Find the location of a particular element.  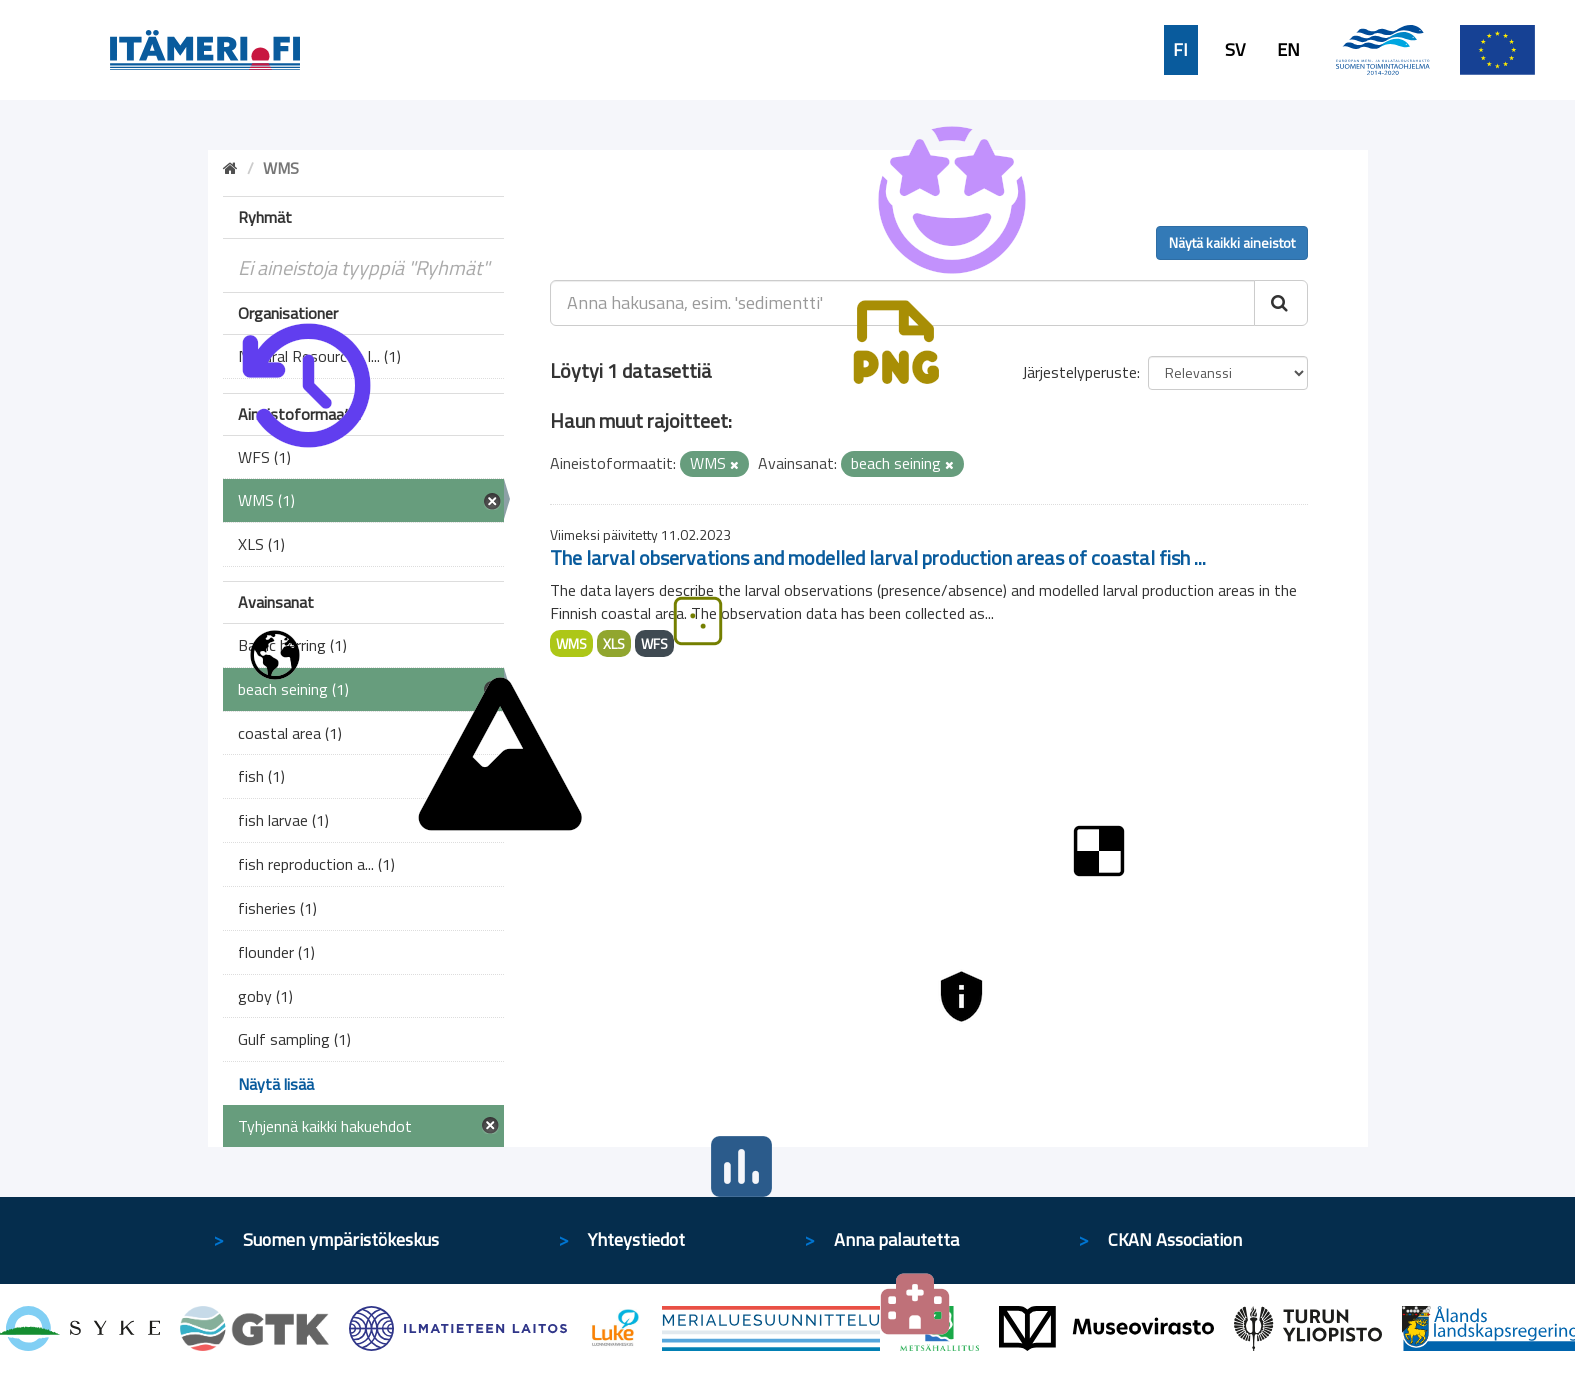

view poll results is located at coordinates (741, 1166).